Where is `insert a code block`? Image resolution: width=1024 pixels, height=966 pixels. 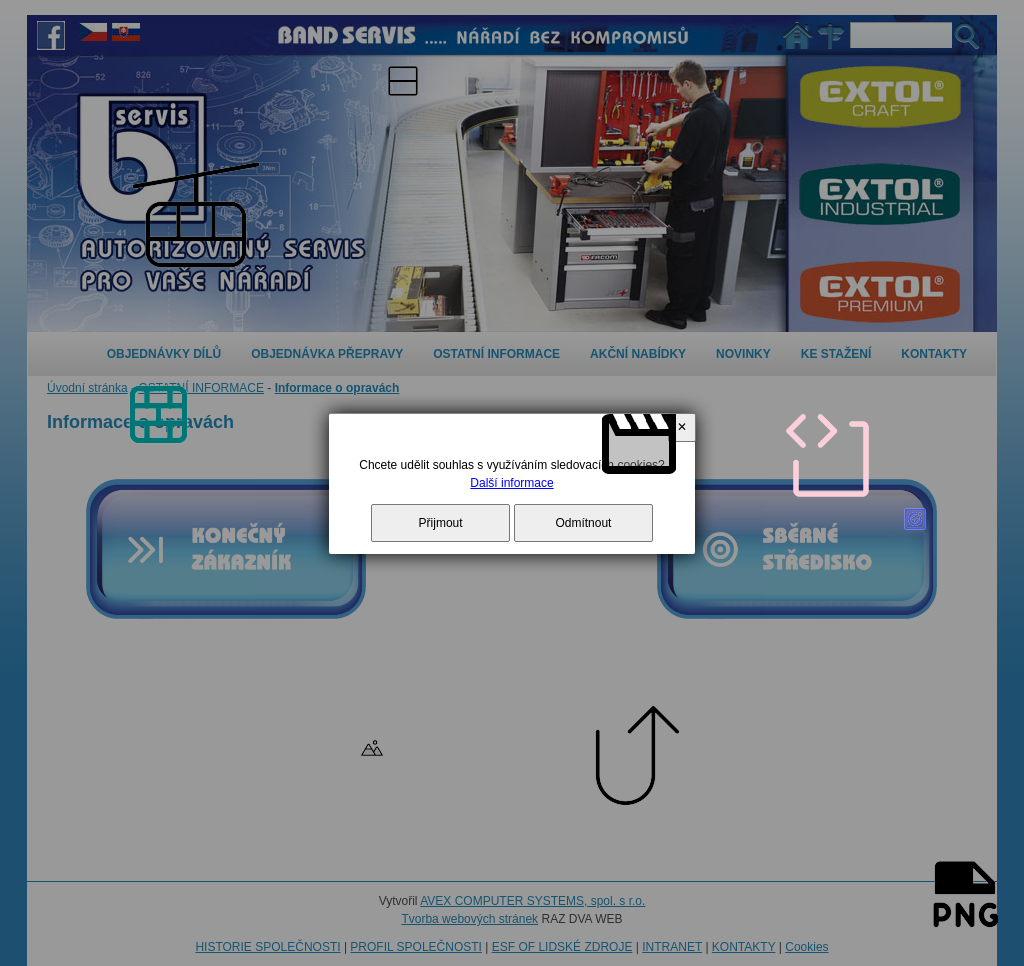
insert a code block is located at coordinates (831, 459).